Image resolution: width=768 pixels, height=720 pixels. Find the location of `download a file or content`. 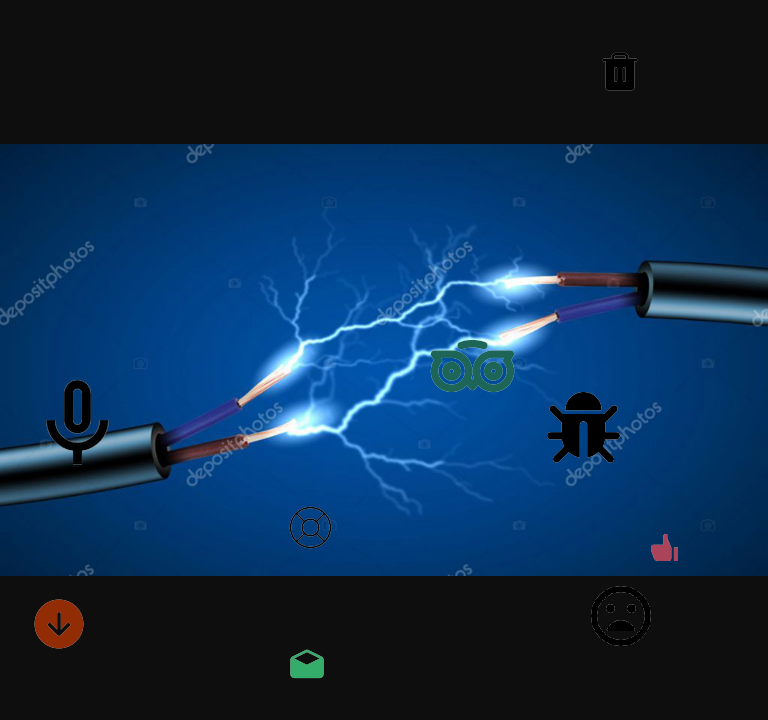

download a file or content is located at coordinates (59, 624).